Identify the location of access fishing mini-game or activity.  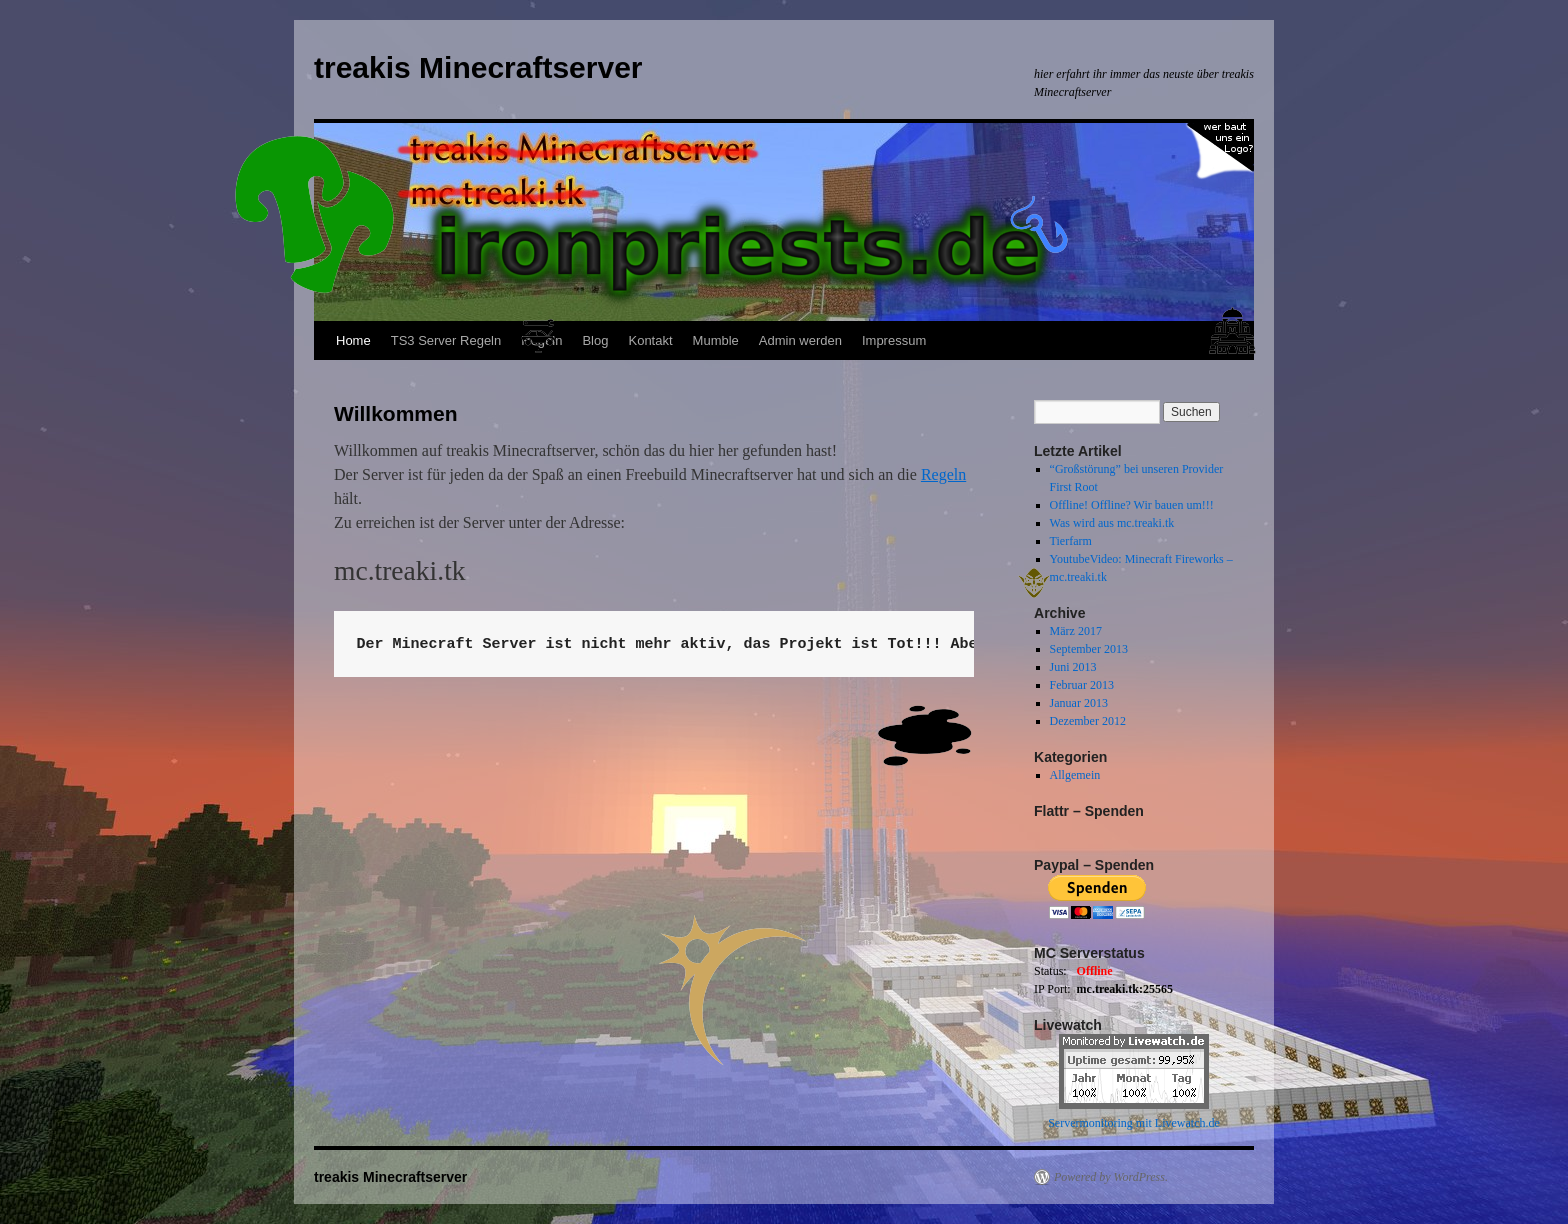
(1039, 224).